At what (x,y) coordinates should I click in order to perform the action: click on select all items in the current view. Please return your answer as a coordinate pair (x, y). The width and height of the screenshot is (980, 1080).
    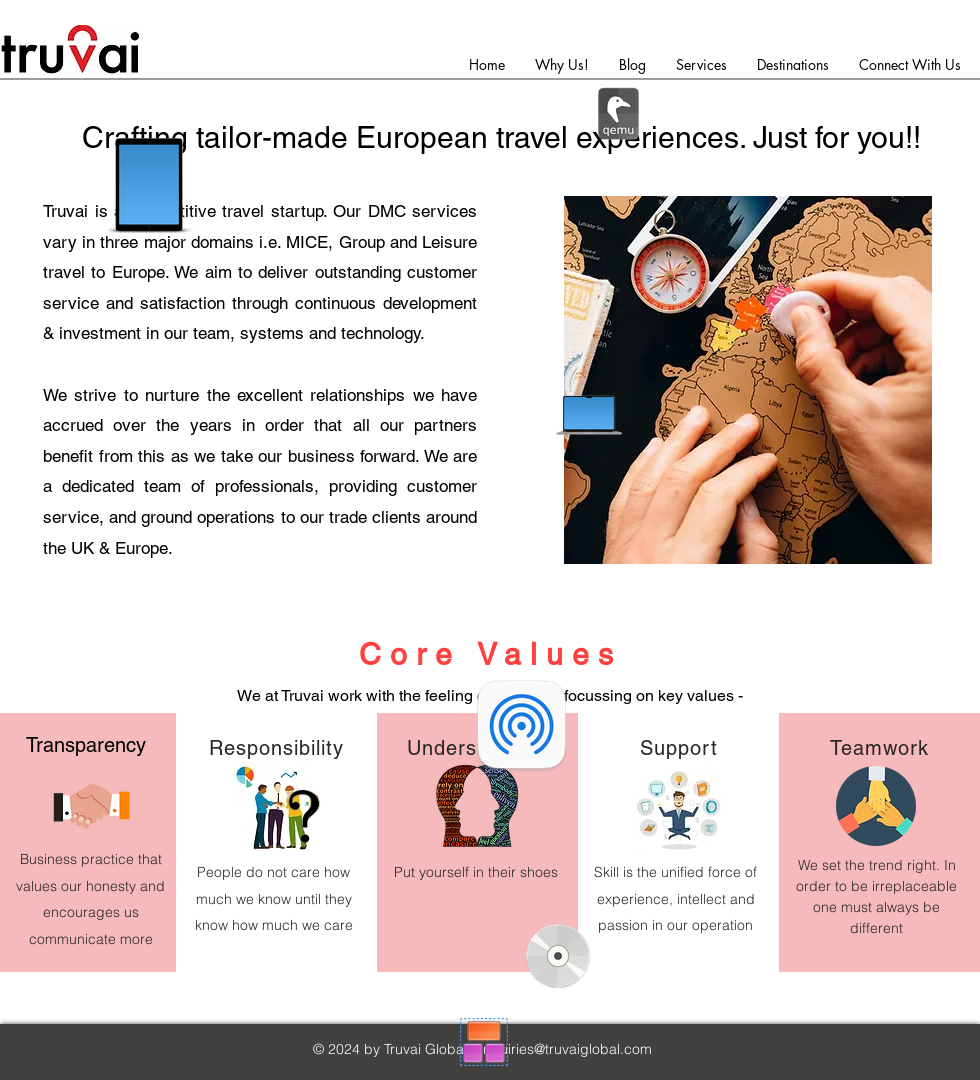
    Looking at the image, I should click on (484, 1042).